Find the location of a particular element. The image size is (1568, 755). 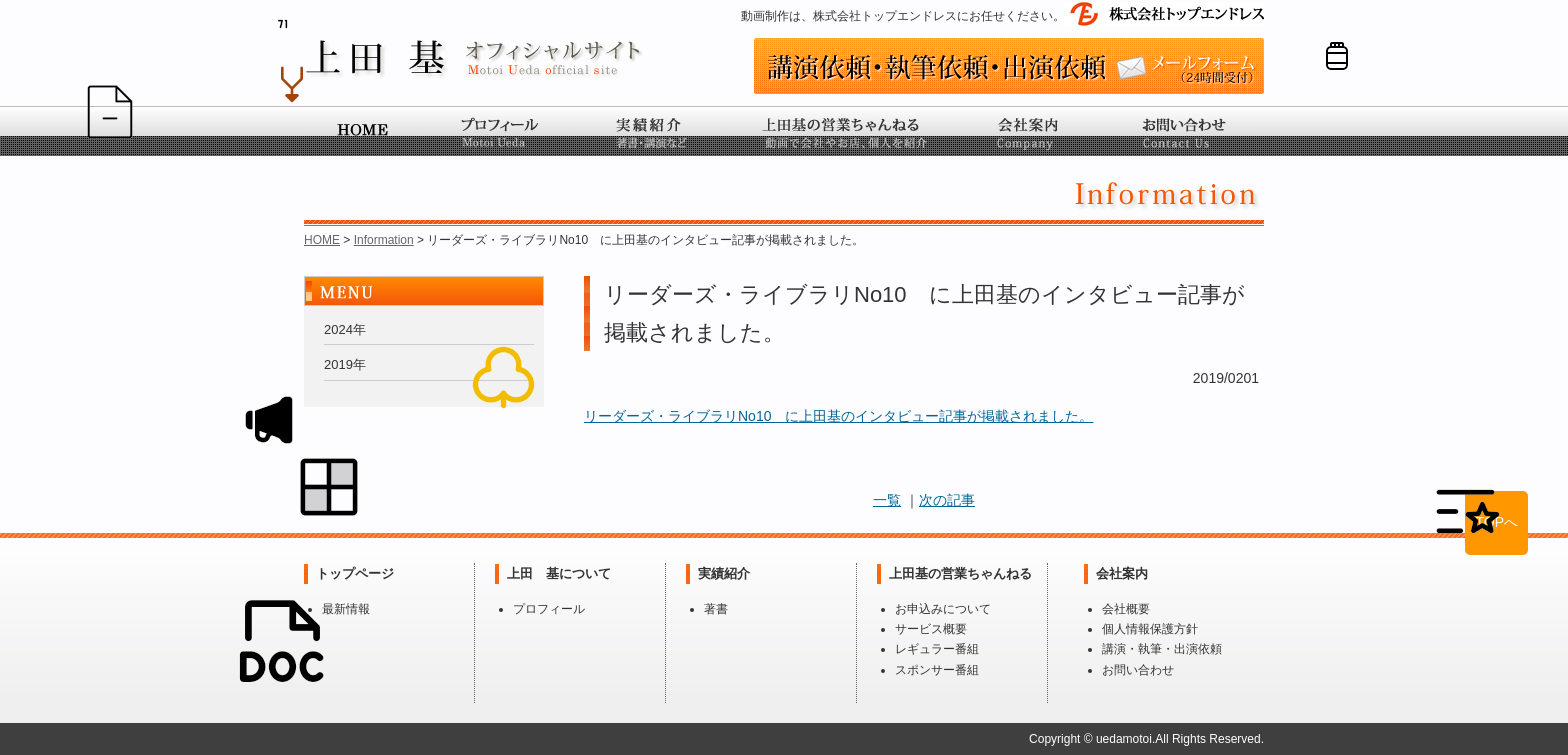

playing card suit symbol for clubs is located at coordinates (503, 377).